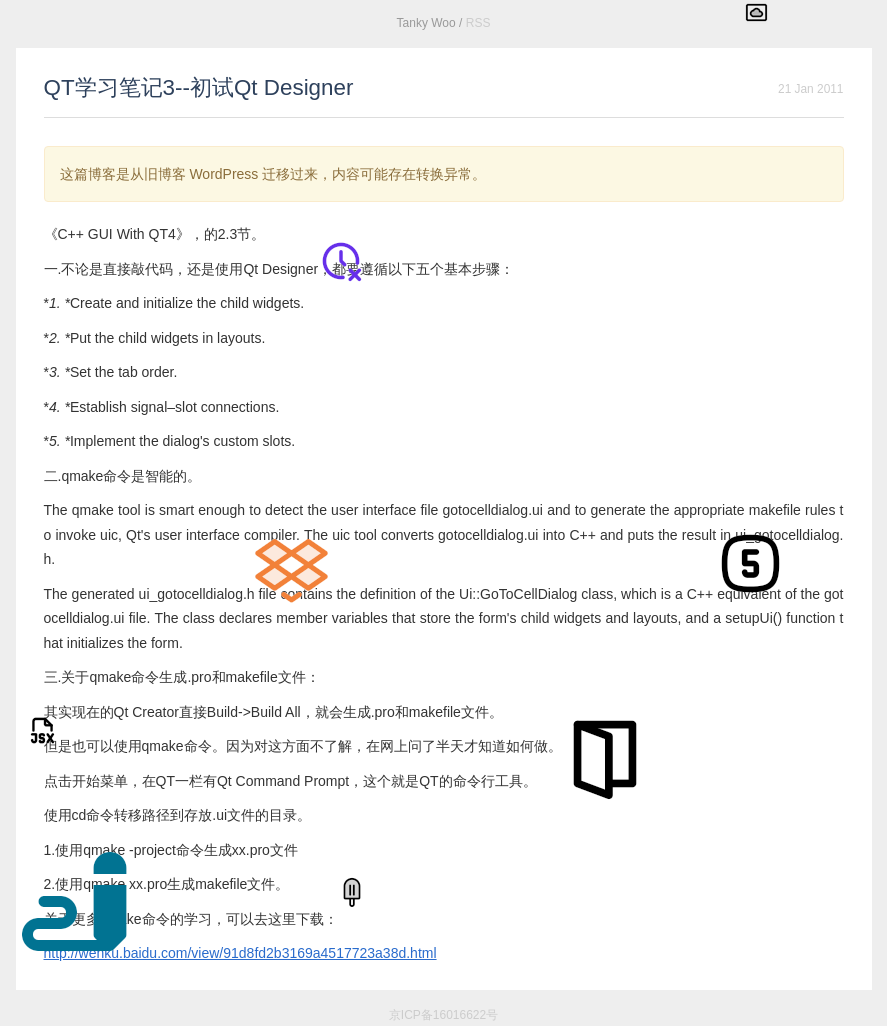 The height and width of the screenshot is (1026, 887). Describe the element at coordinates (756, 12) in the screenshot. I see `access daydream or screensaver settings` at that location.